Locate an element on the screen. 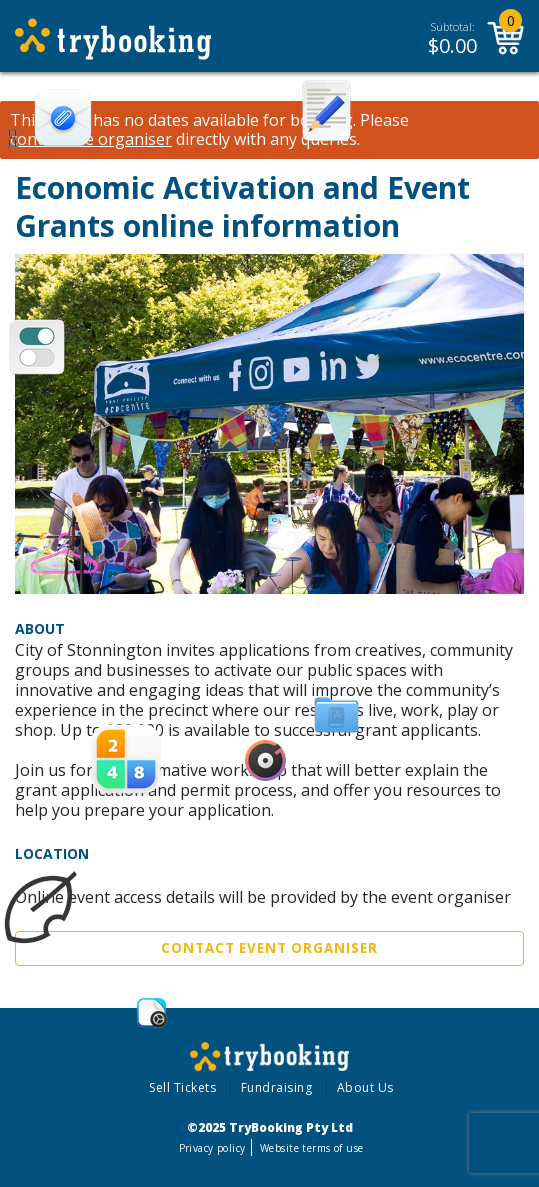 The height and width of the screenshot is (1187, 539). access nature and plant emoji category is located at coordinates (38, 909).